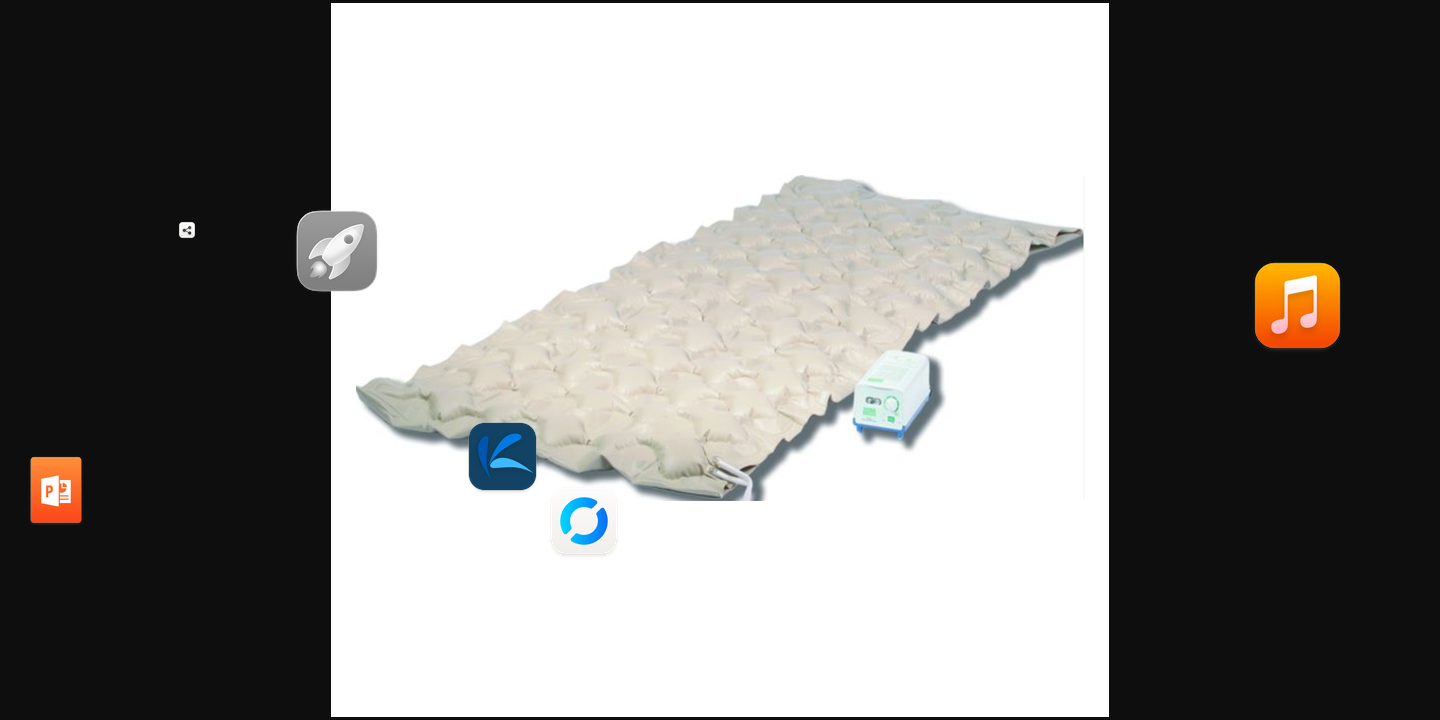 The width and height of the screenshot is (1440, 720). I want to click on launch the KaOS linux distribution app, so click(502, 456).